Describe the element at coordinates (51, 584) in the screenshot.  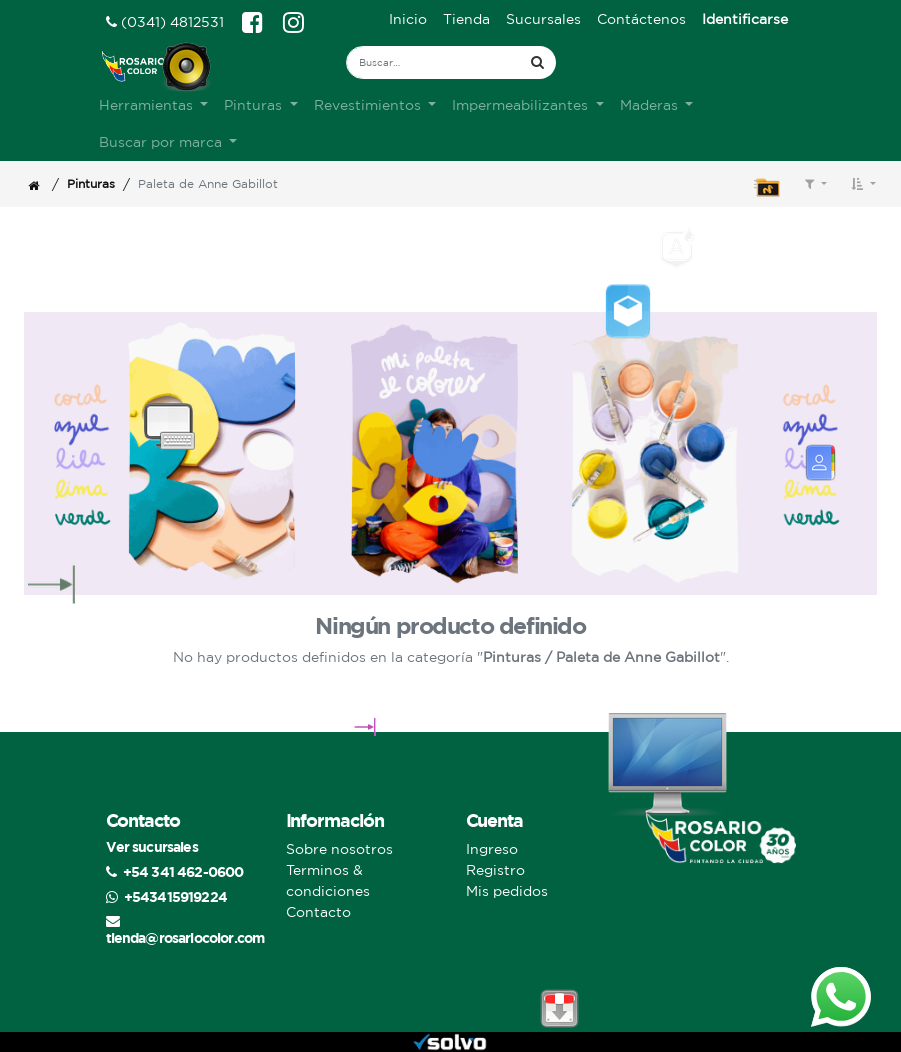
I see `jump to the last item in a list` at that location.